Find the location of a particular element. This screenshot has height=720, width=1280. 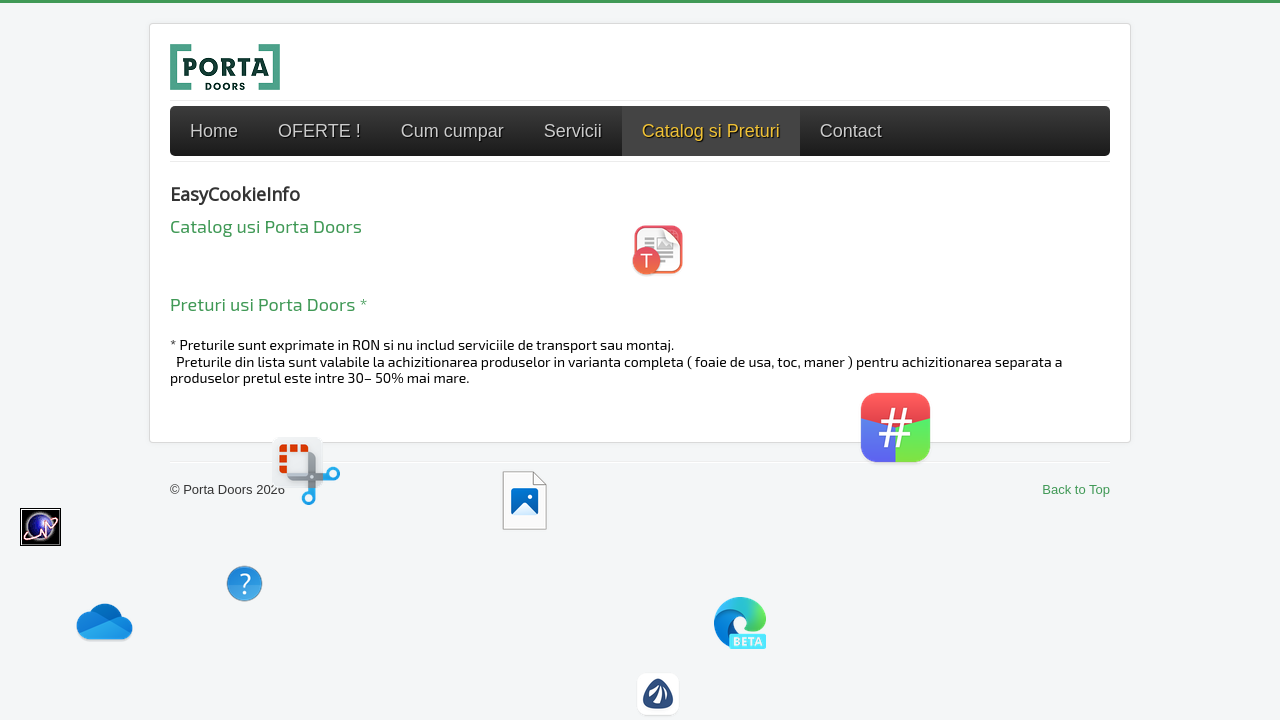

launch the antergos linux application is located at coordinates (658, 694).